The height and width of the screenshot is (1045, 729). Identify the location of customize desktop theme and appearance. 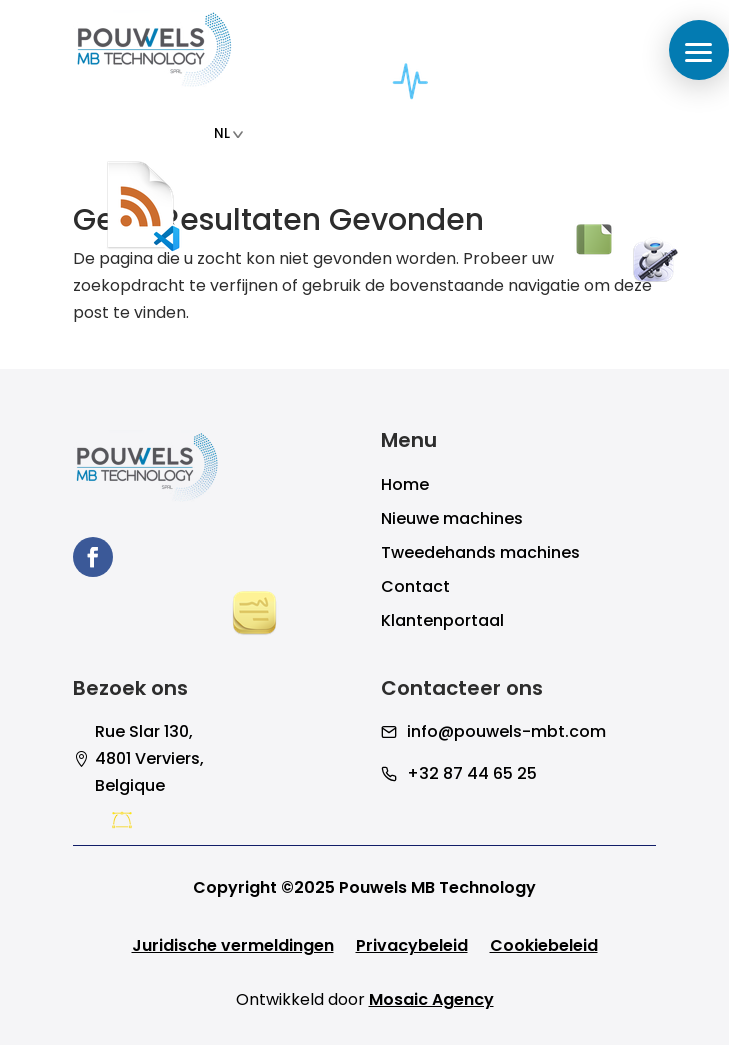
(594, 238).